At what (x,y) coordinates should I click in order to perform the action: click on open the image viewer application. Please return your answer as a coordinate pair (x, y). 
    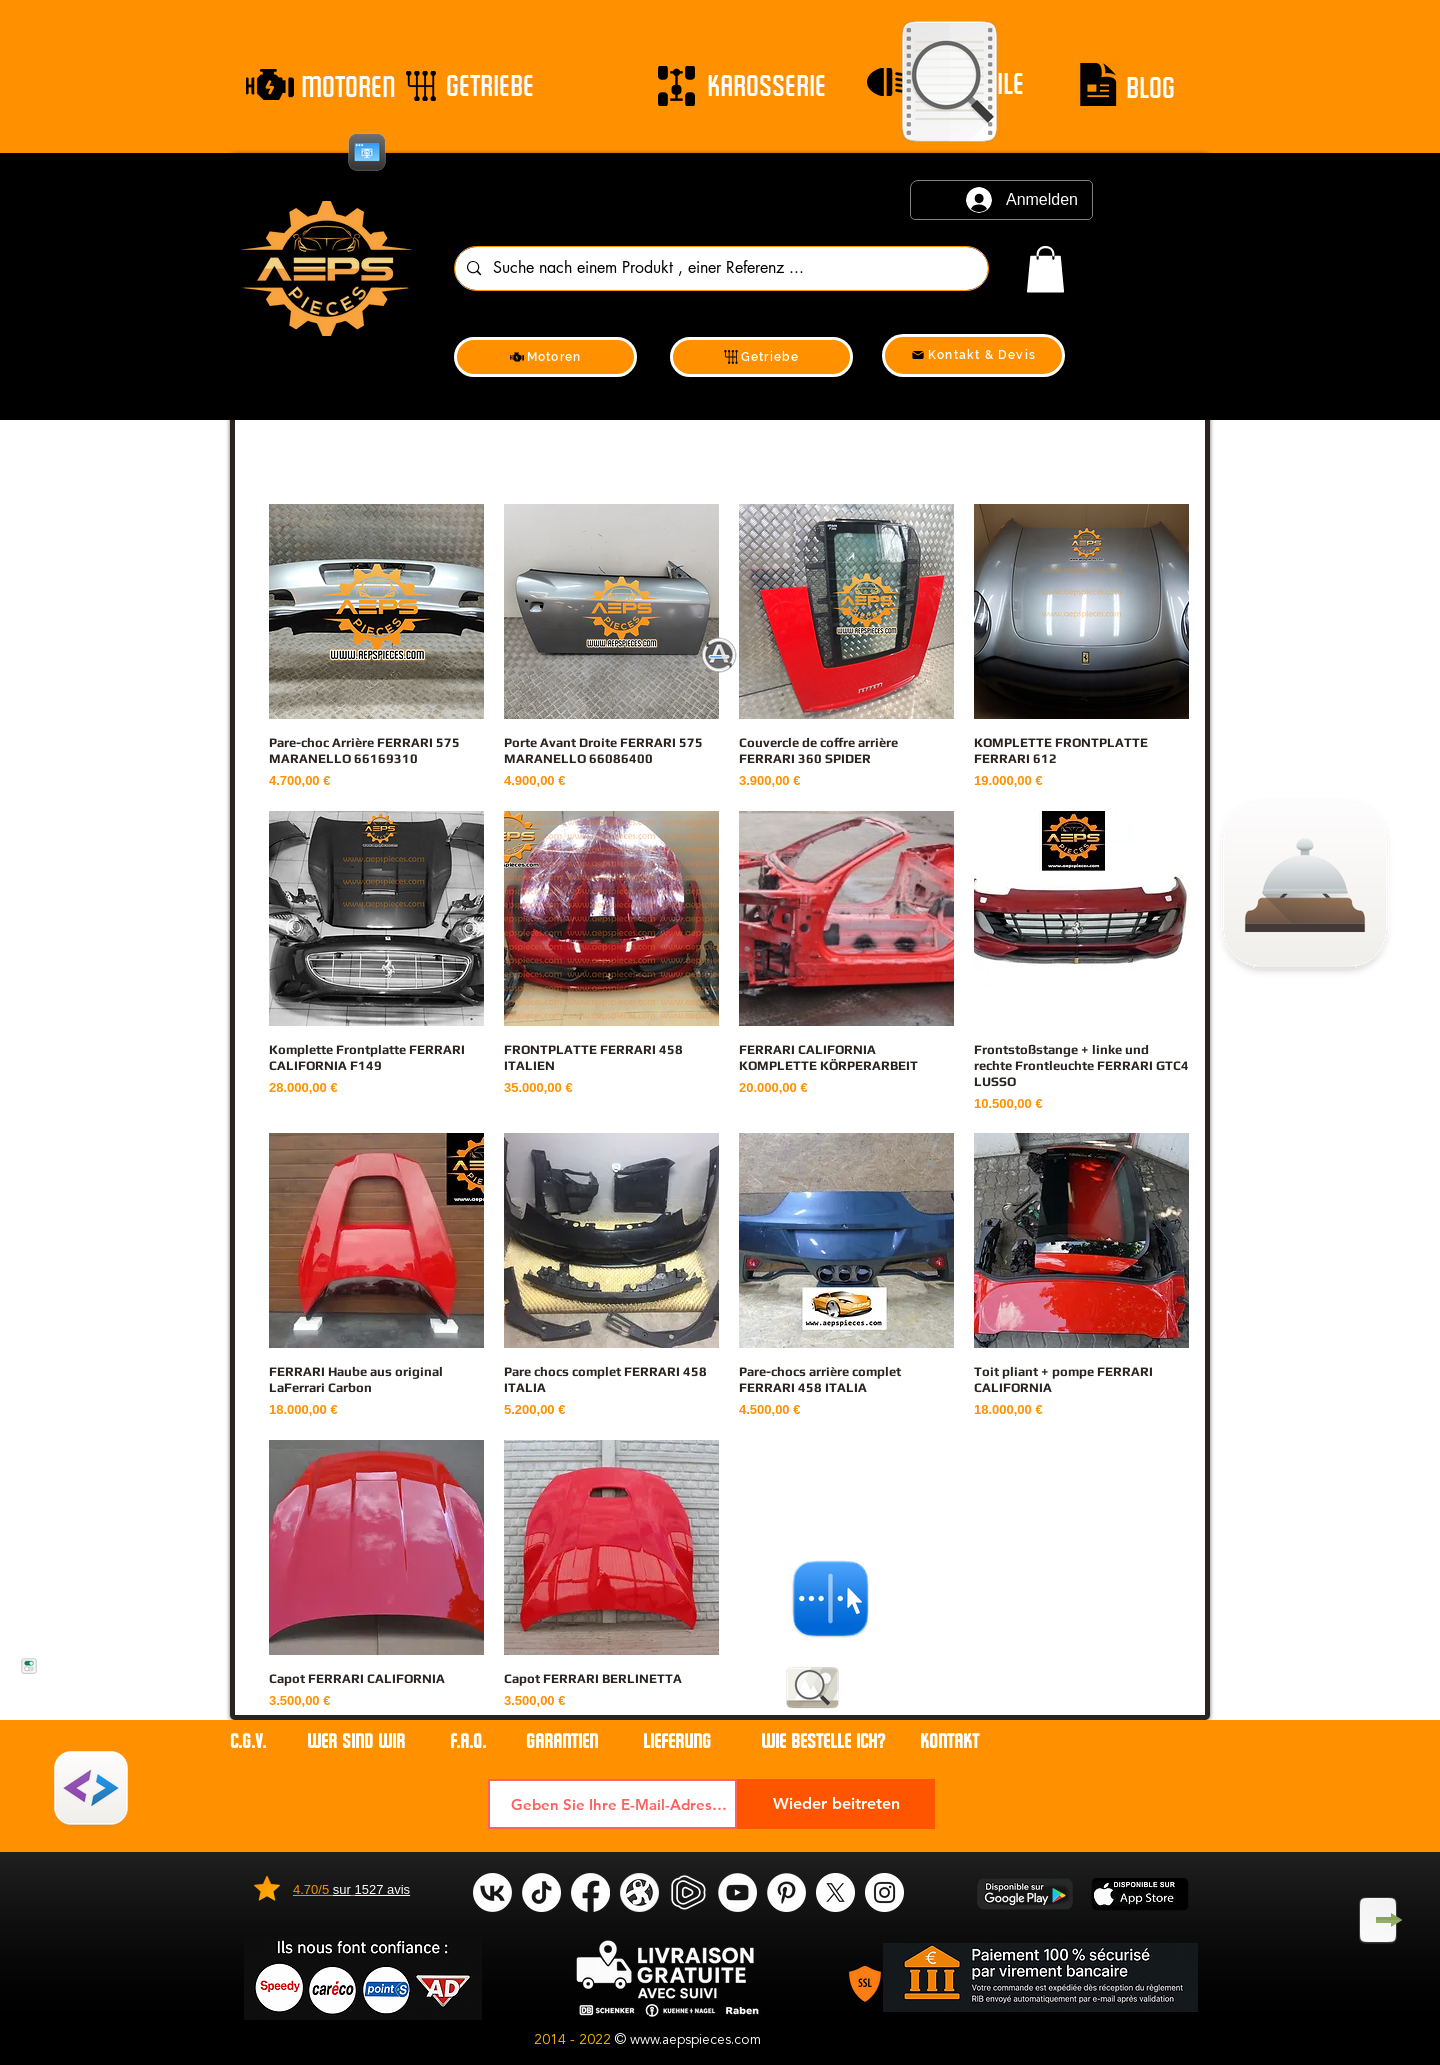
    Looking at the image, I should click on (812, 1687).